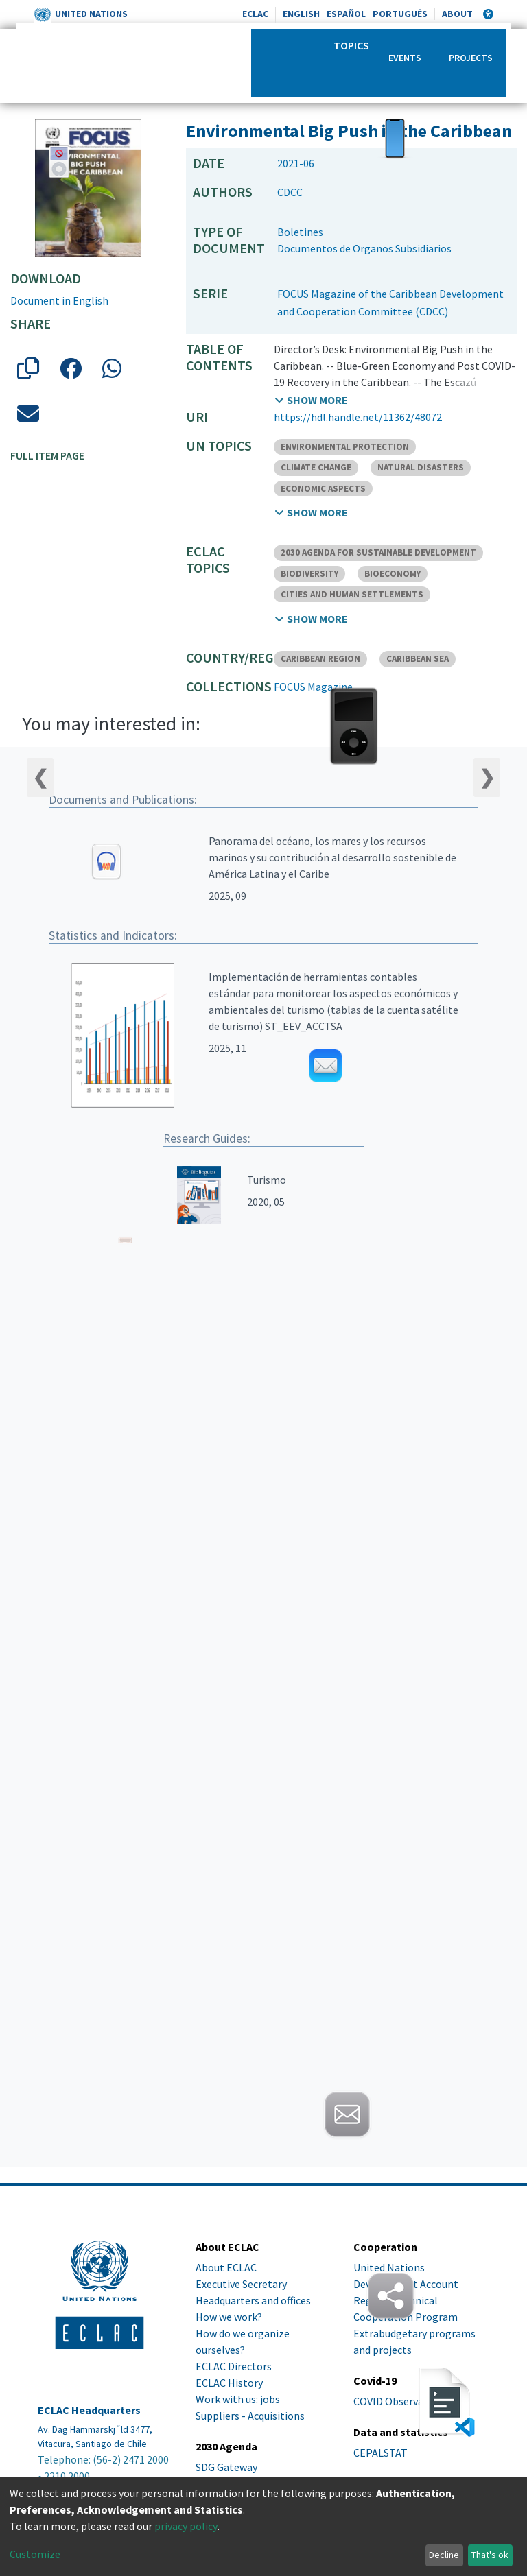  Describe the element at coordinates (325, 1065) in the screenshot. I see `open the mail app` at that location.